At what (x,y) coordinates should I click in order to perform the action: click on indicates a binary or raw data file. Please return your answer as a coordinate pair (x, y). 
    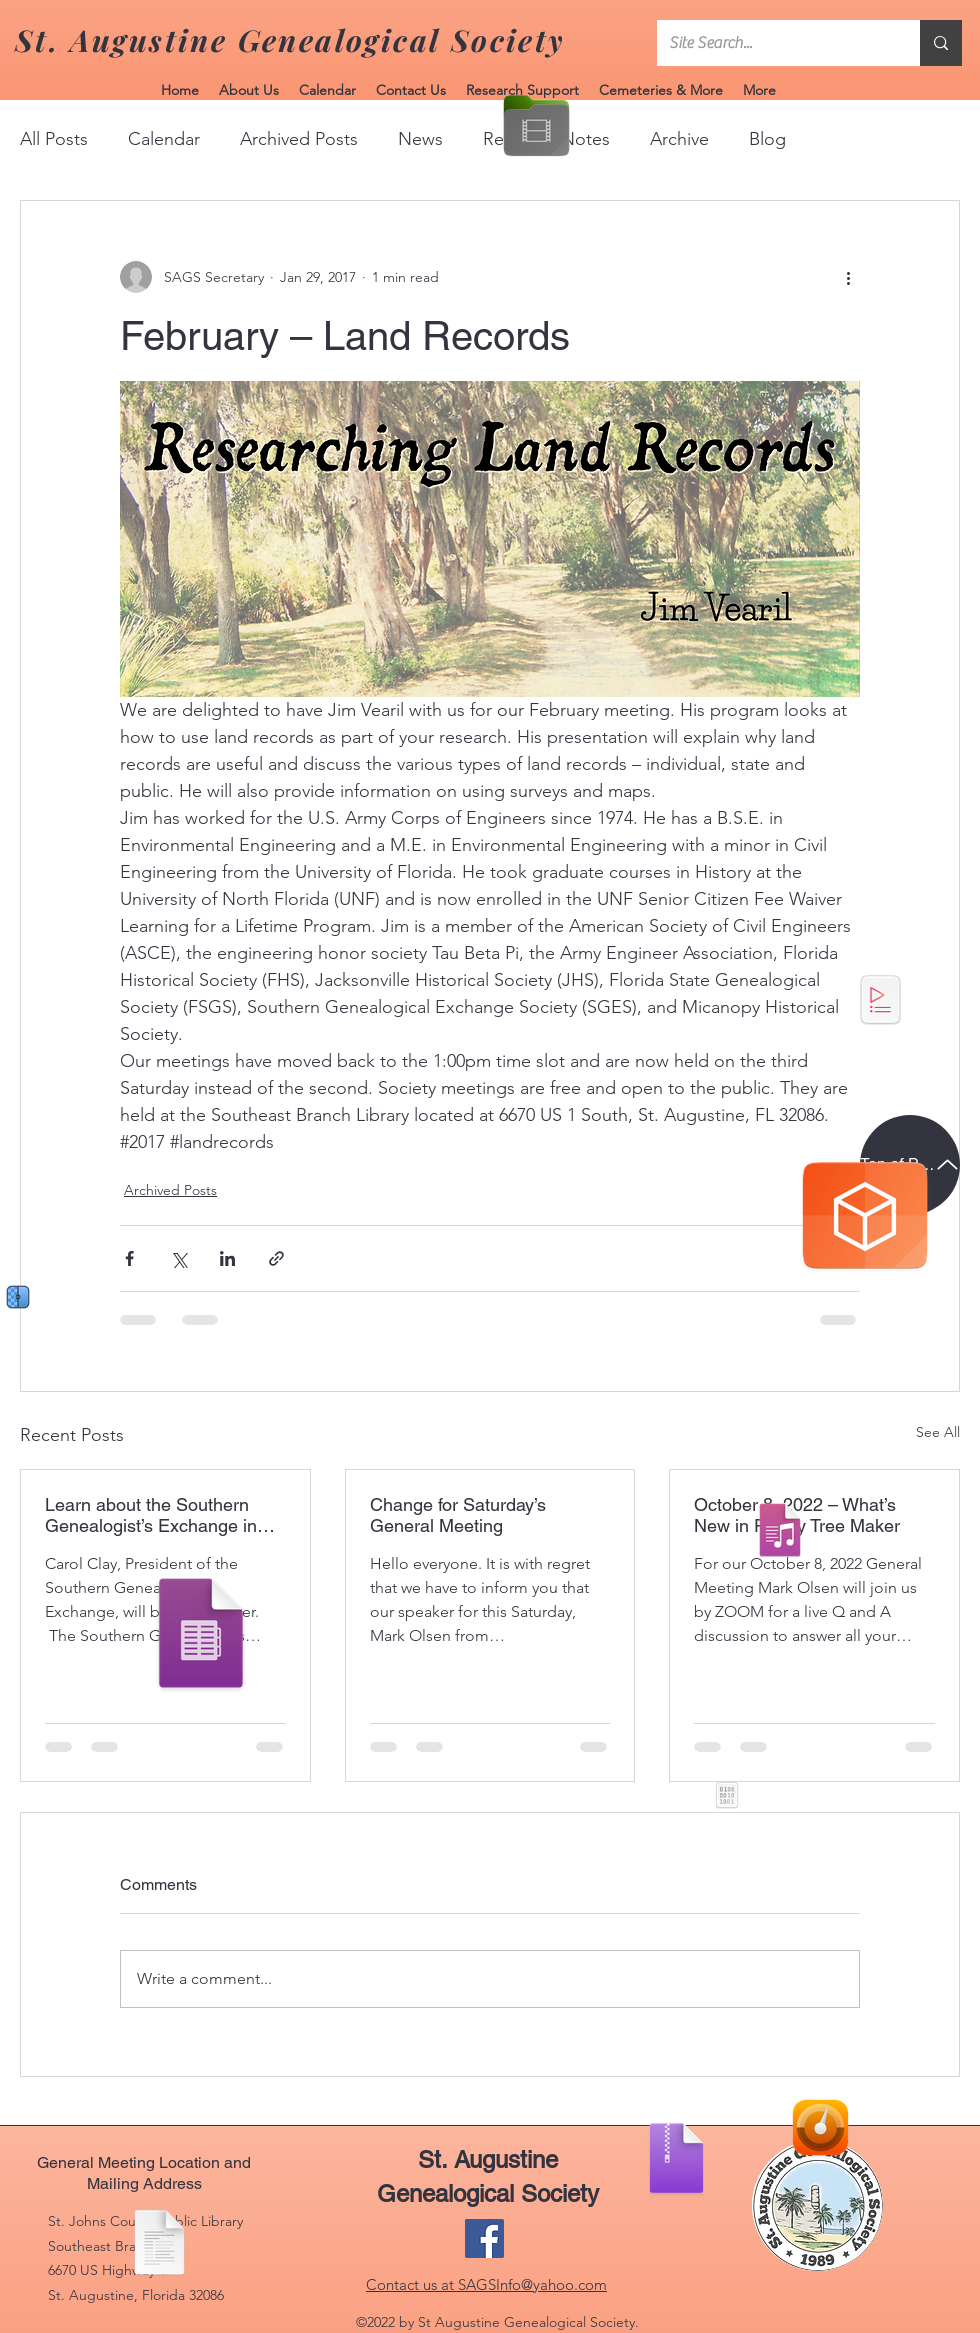
    Looking at the image, I should click on (727, 1795).